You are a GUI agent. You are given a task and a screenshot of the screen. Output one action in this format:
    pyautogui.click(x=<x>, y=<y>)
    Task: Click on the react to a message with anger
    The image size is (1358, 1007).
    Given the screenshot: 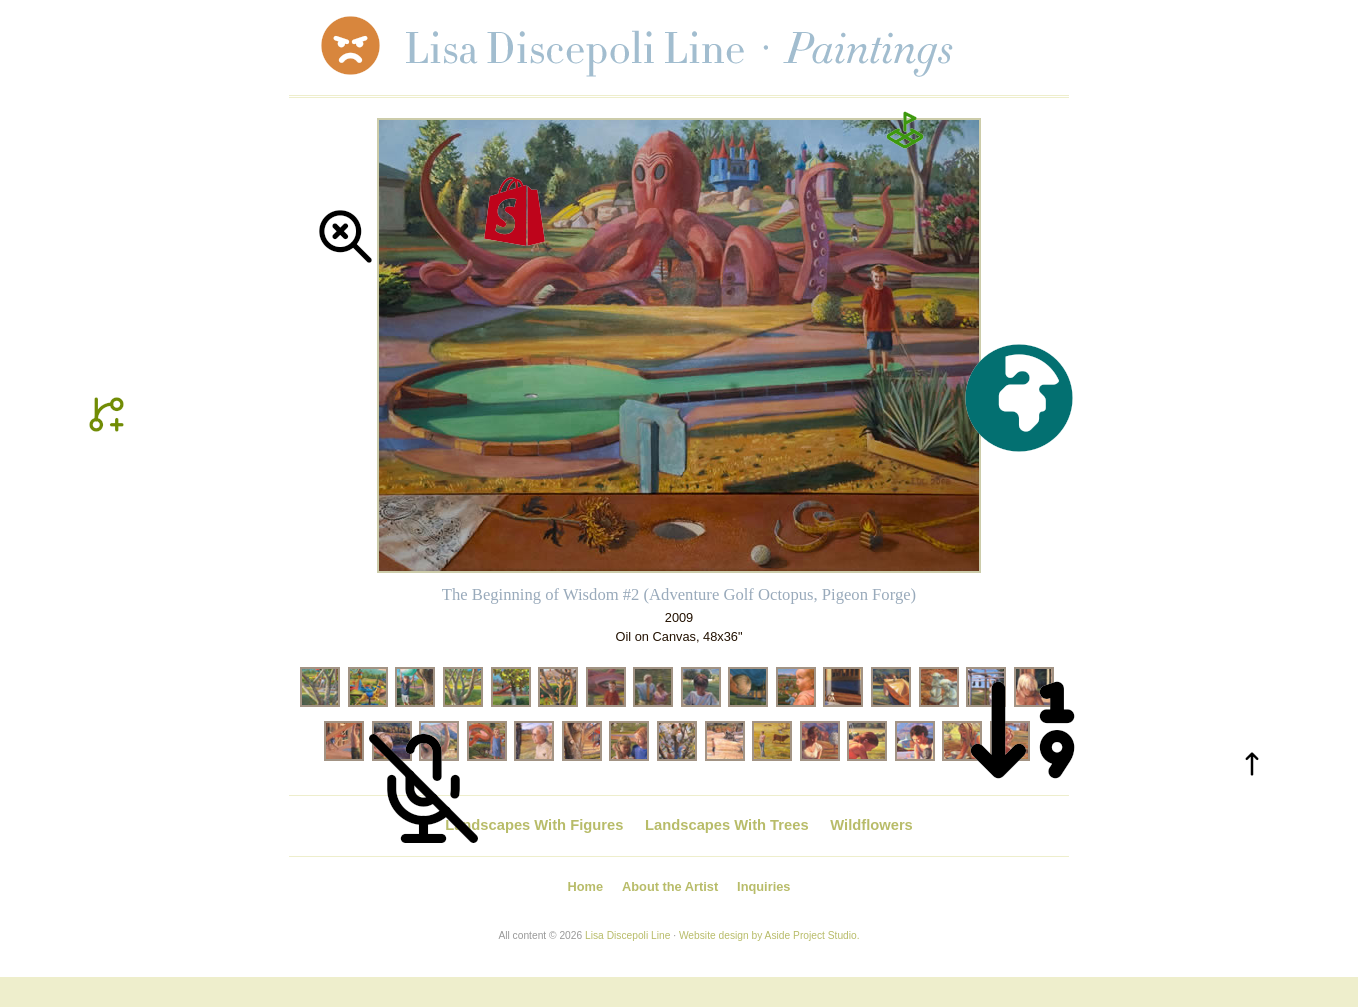 What is the action you would take?
    pyautogui.click(x=350, y=45)
    